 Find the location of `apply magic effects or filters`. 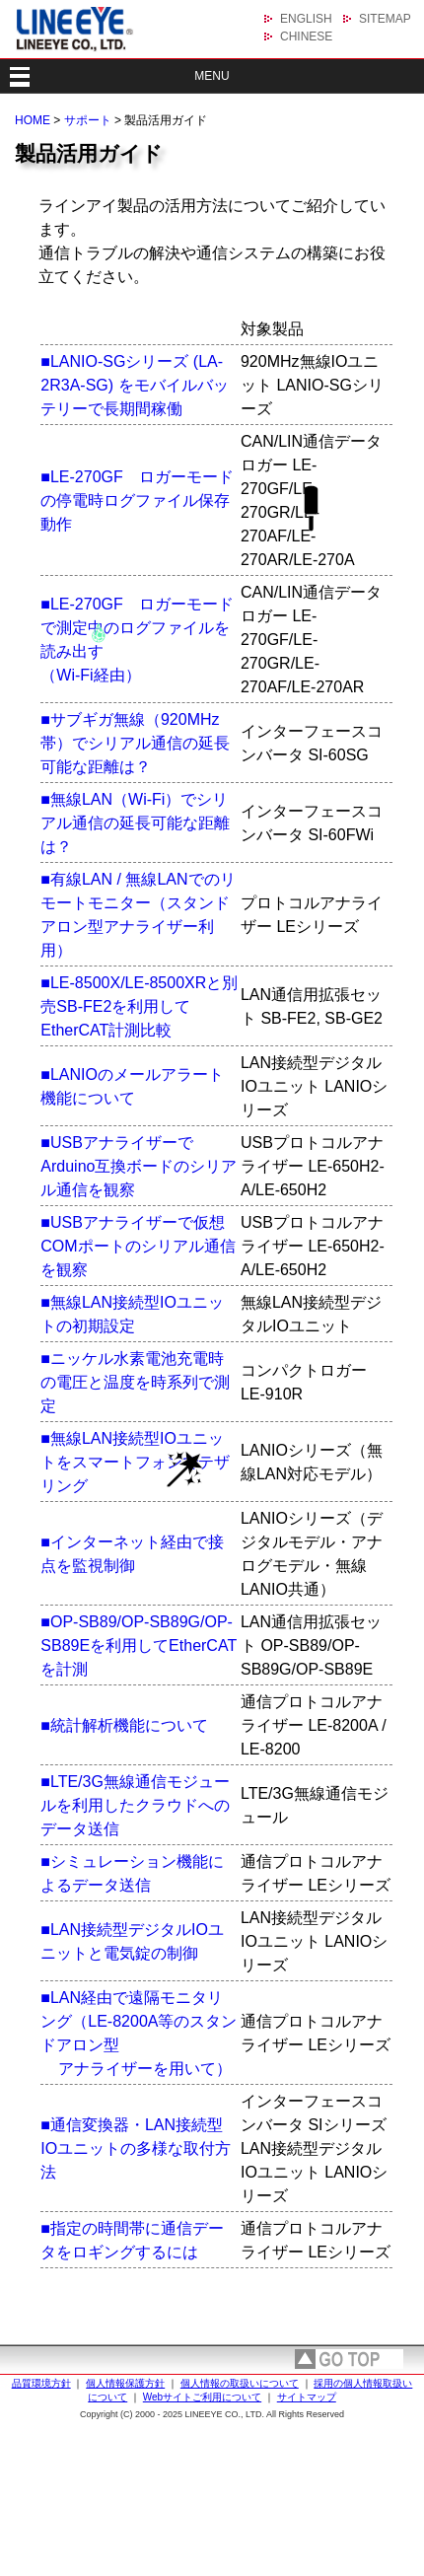

apply magic effects or filters is located at coordinates (184, 1468).